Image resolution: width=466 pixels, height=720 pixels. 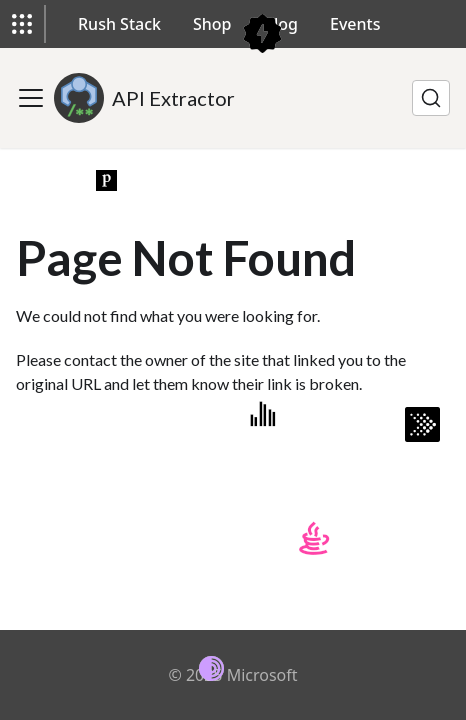 I want to click on link to Publons researcher profile, so click(x=106, y=180).